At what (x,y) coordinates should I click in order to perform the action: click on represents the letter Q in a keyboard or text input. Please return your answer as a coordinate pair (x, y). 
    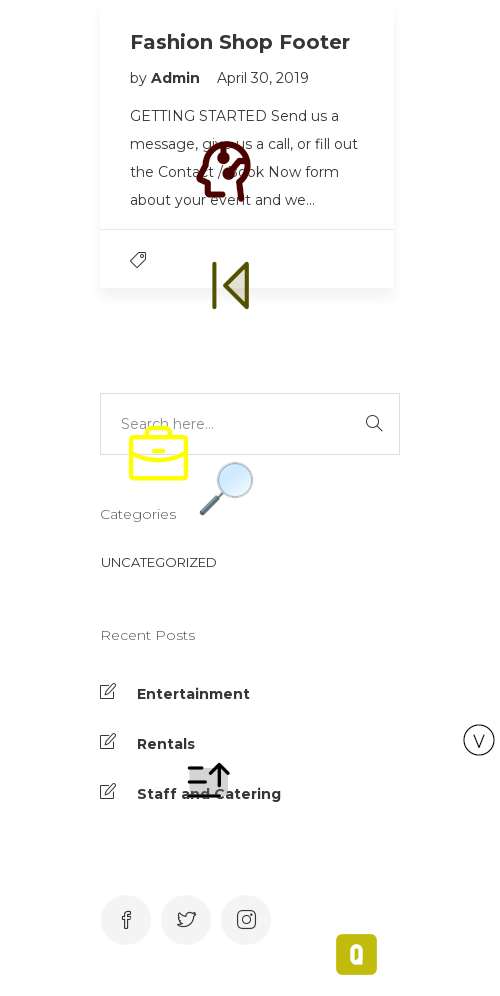
    Looking at the image, I should click on (356, 954).